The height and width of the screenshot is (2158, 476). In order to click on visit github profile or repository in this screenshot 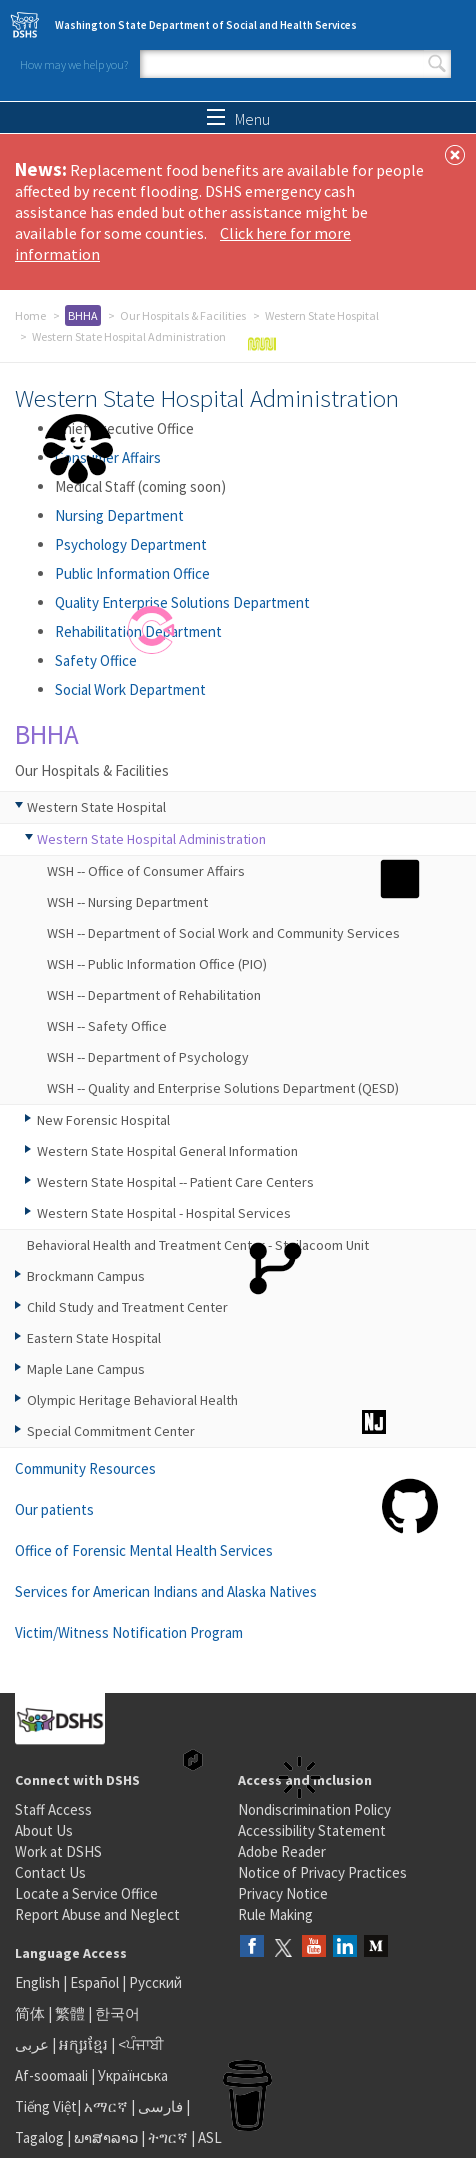, I will do `click(410, 1506)`.